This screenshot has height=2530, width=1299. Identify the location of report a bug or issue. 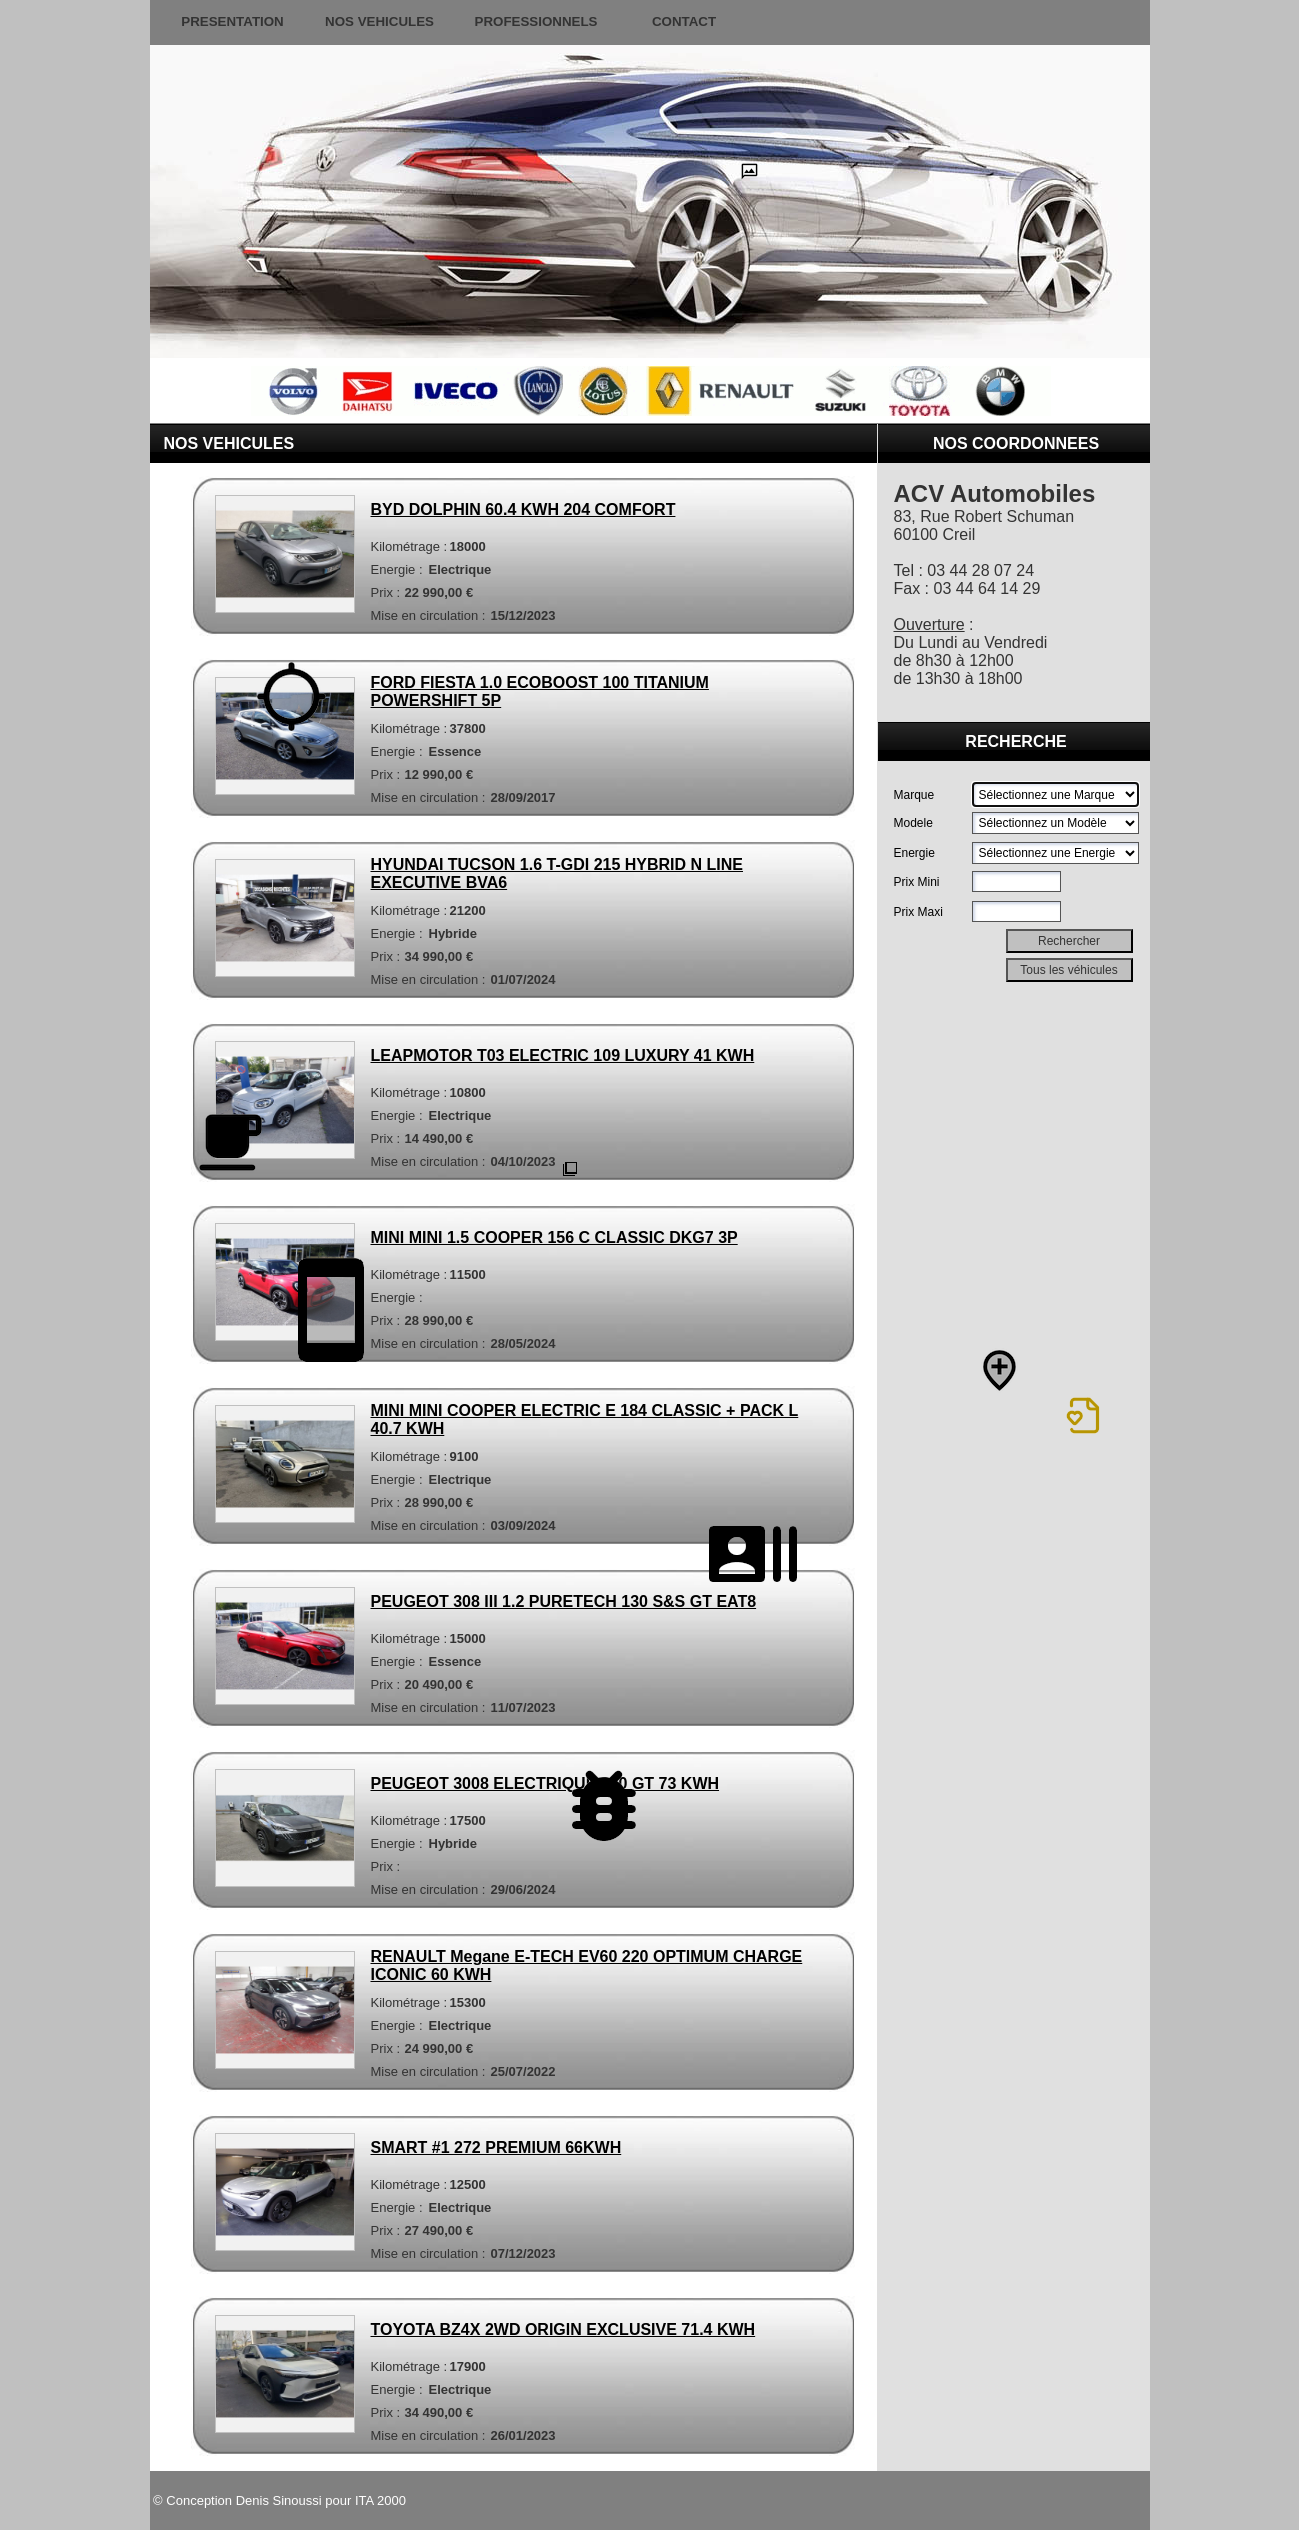
(604, 1805).